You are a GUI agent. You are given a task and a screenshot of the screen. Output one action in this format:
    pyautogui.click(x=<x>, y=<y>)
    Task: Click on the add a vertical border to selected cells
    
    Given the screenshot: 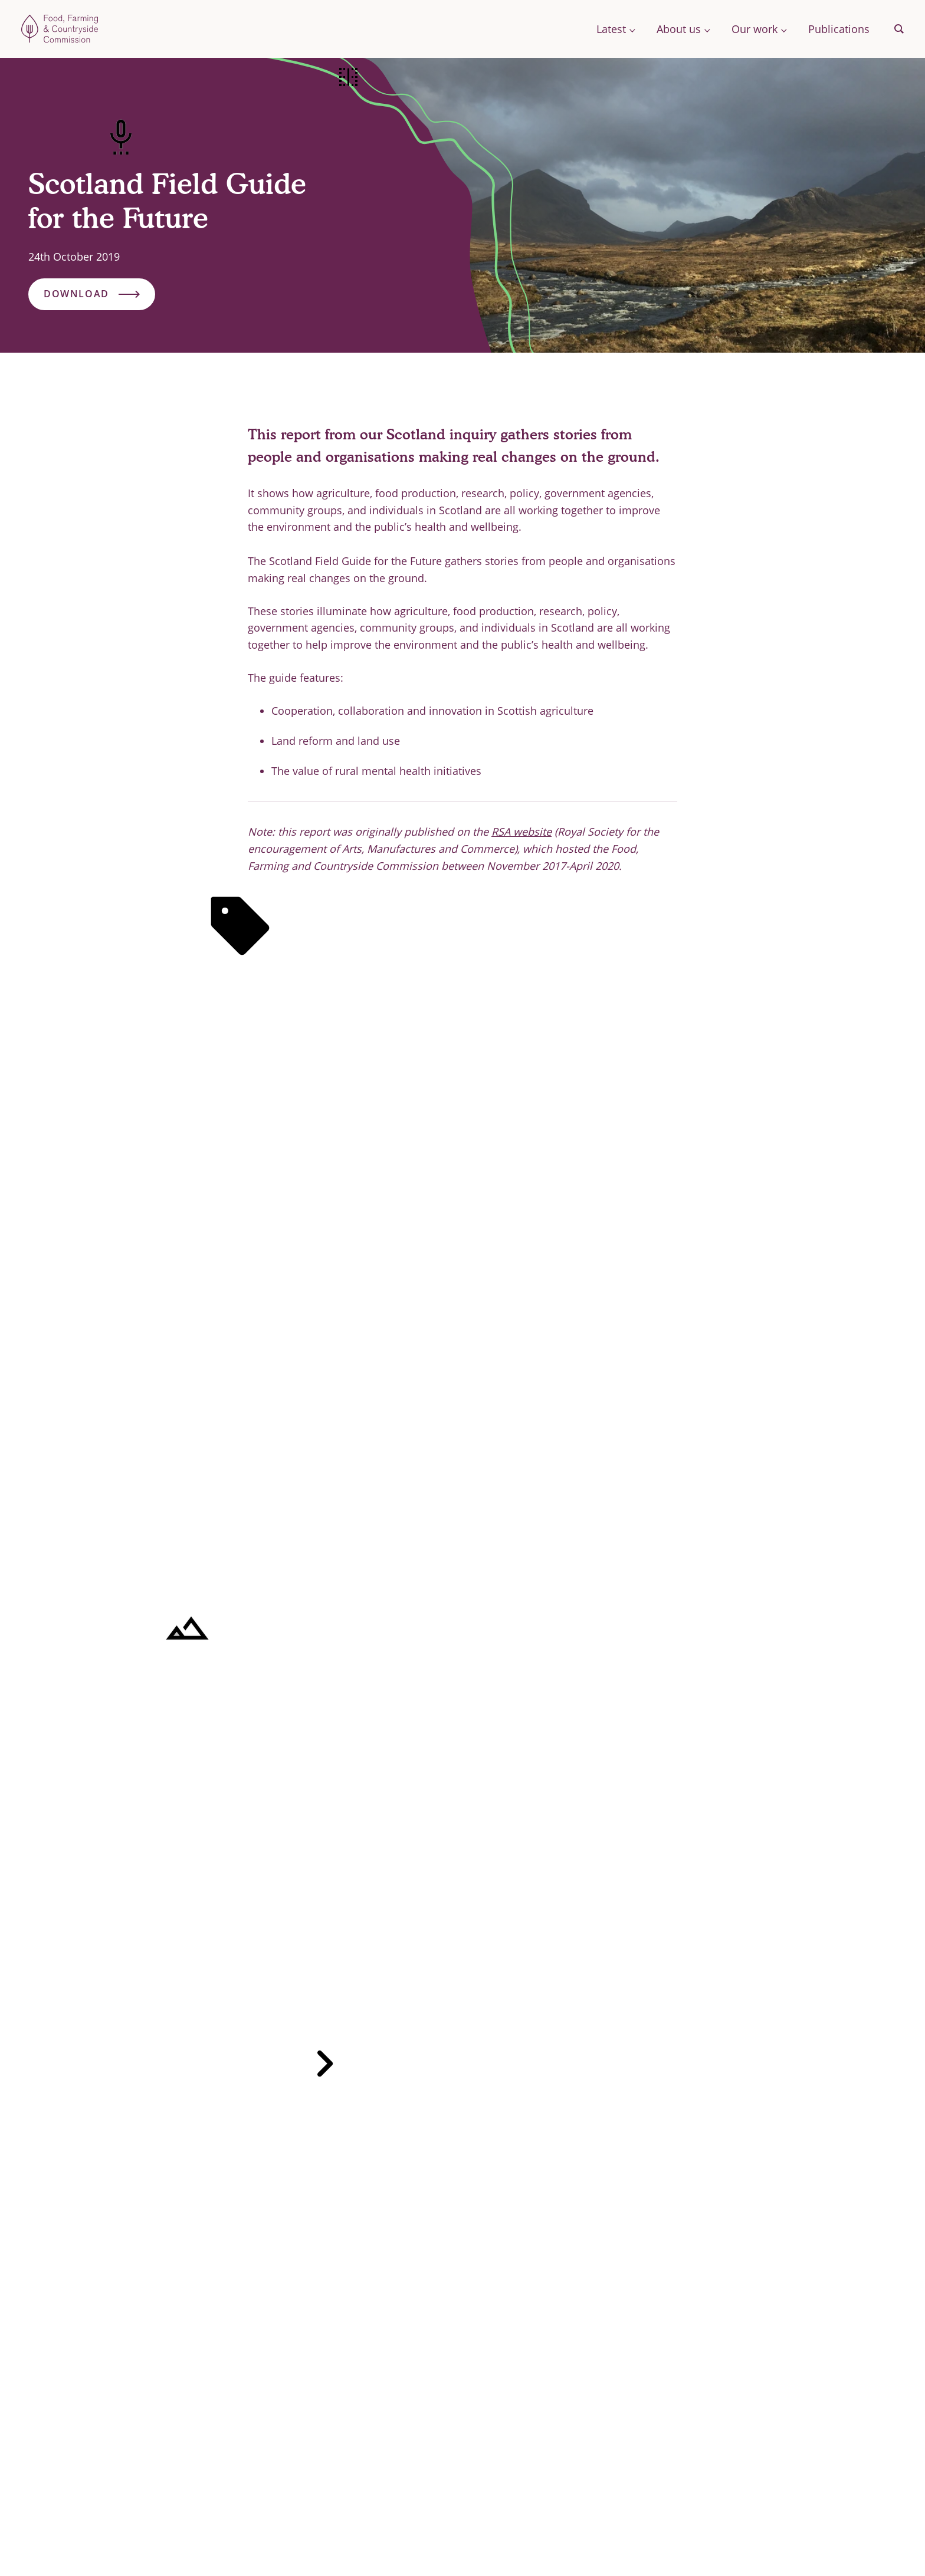 What is the action you would take?
    pyautogui.click(x=348, y=77)
    